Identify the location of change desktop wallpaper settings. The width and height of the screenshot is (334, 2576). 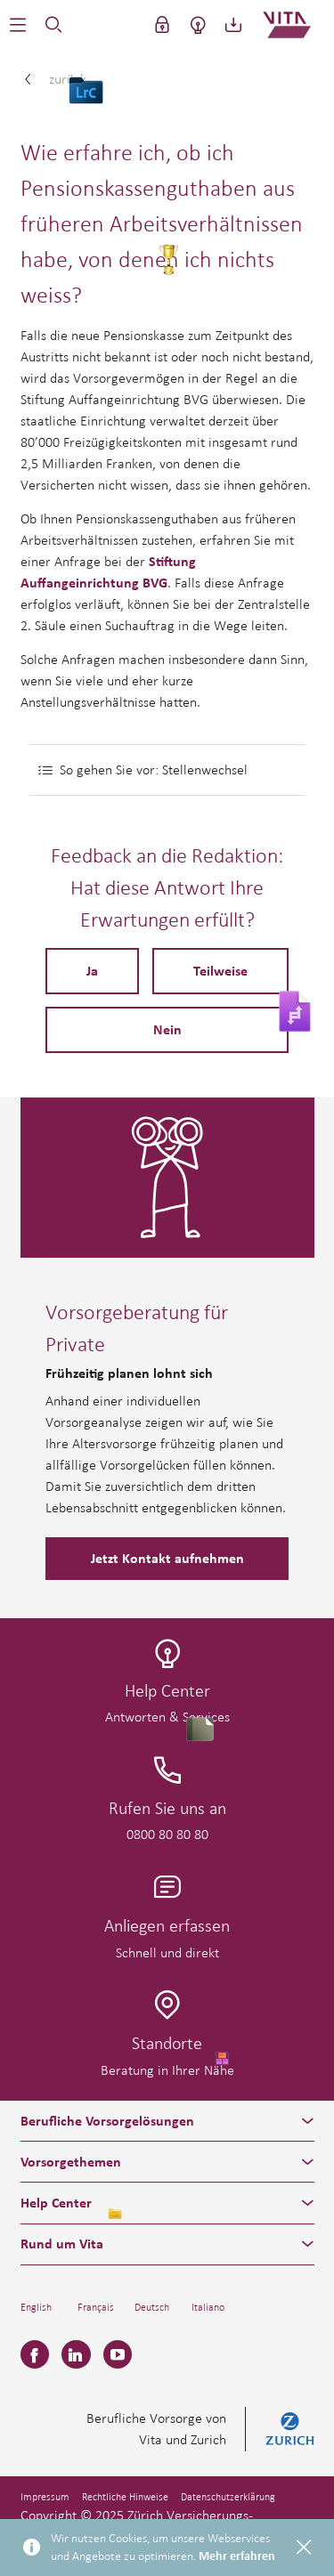
(200, 1728).